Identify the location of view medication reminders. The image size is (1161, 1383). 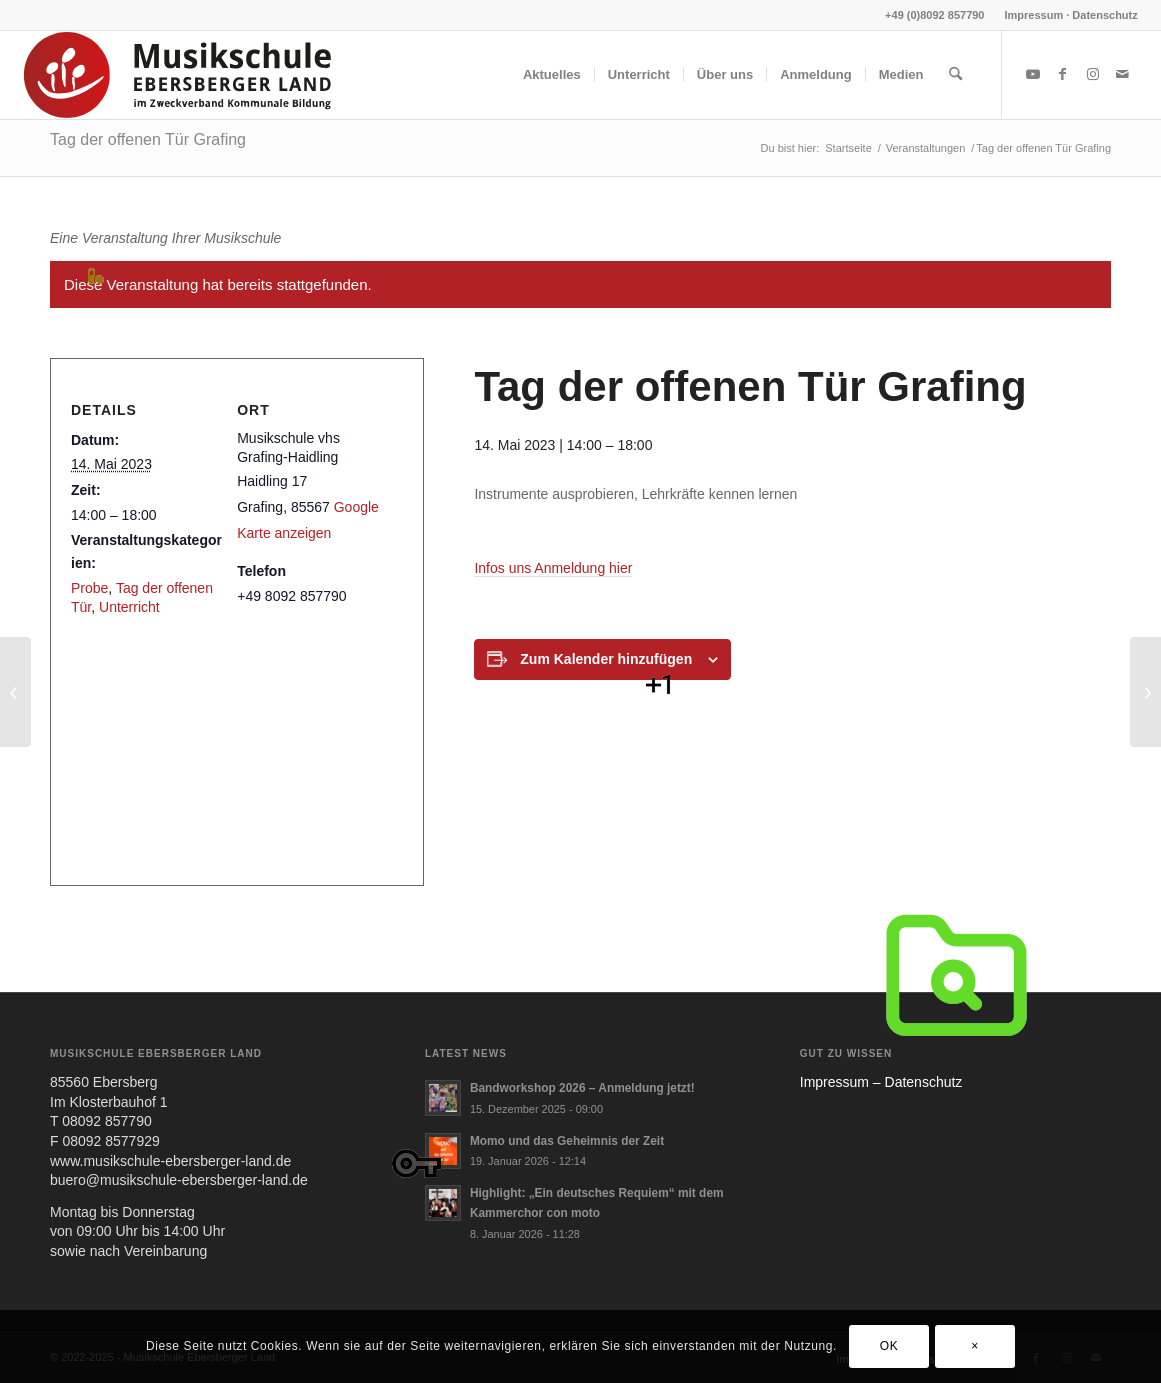
(96, 276).